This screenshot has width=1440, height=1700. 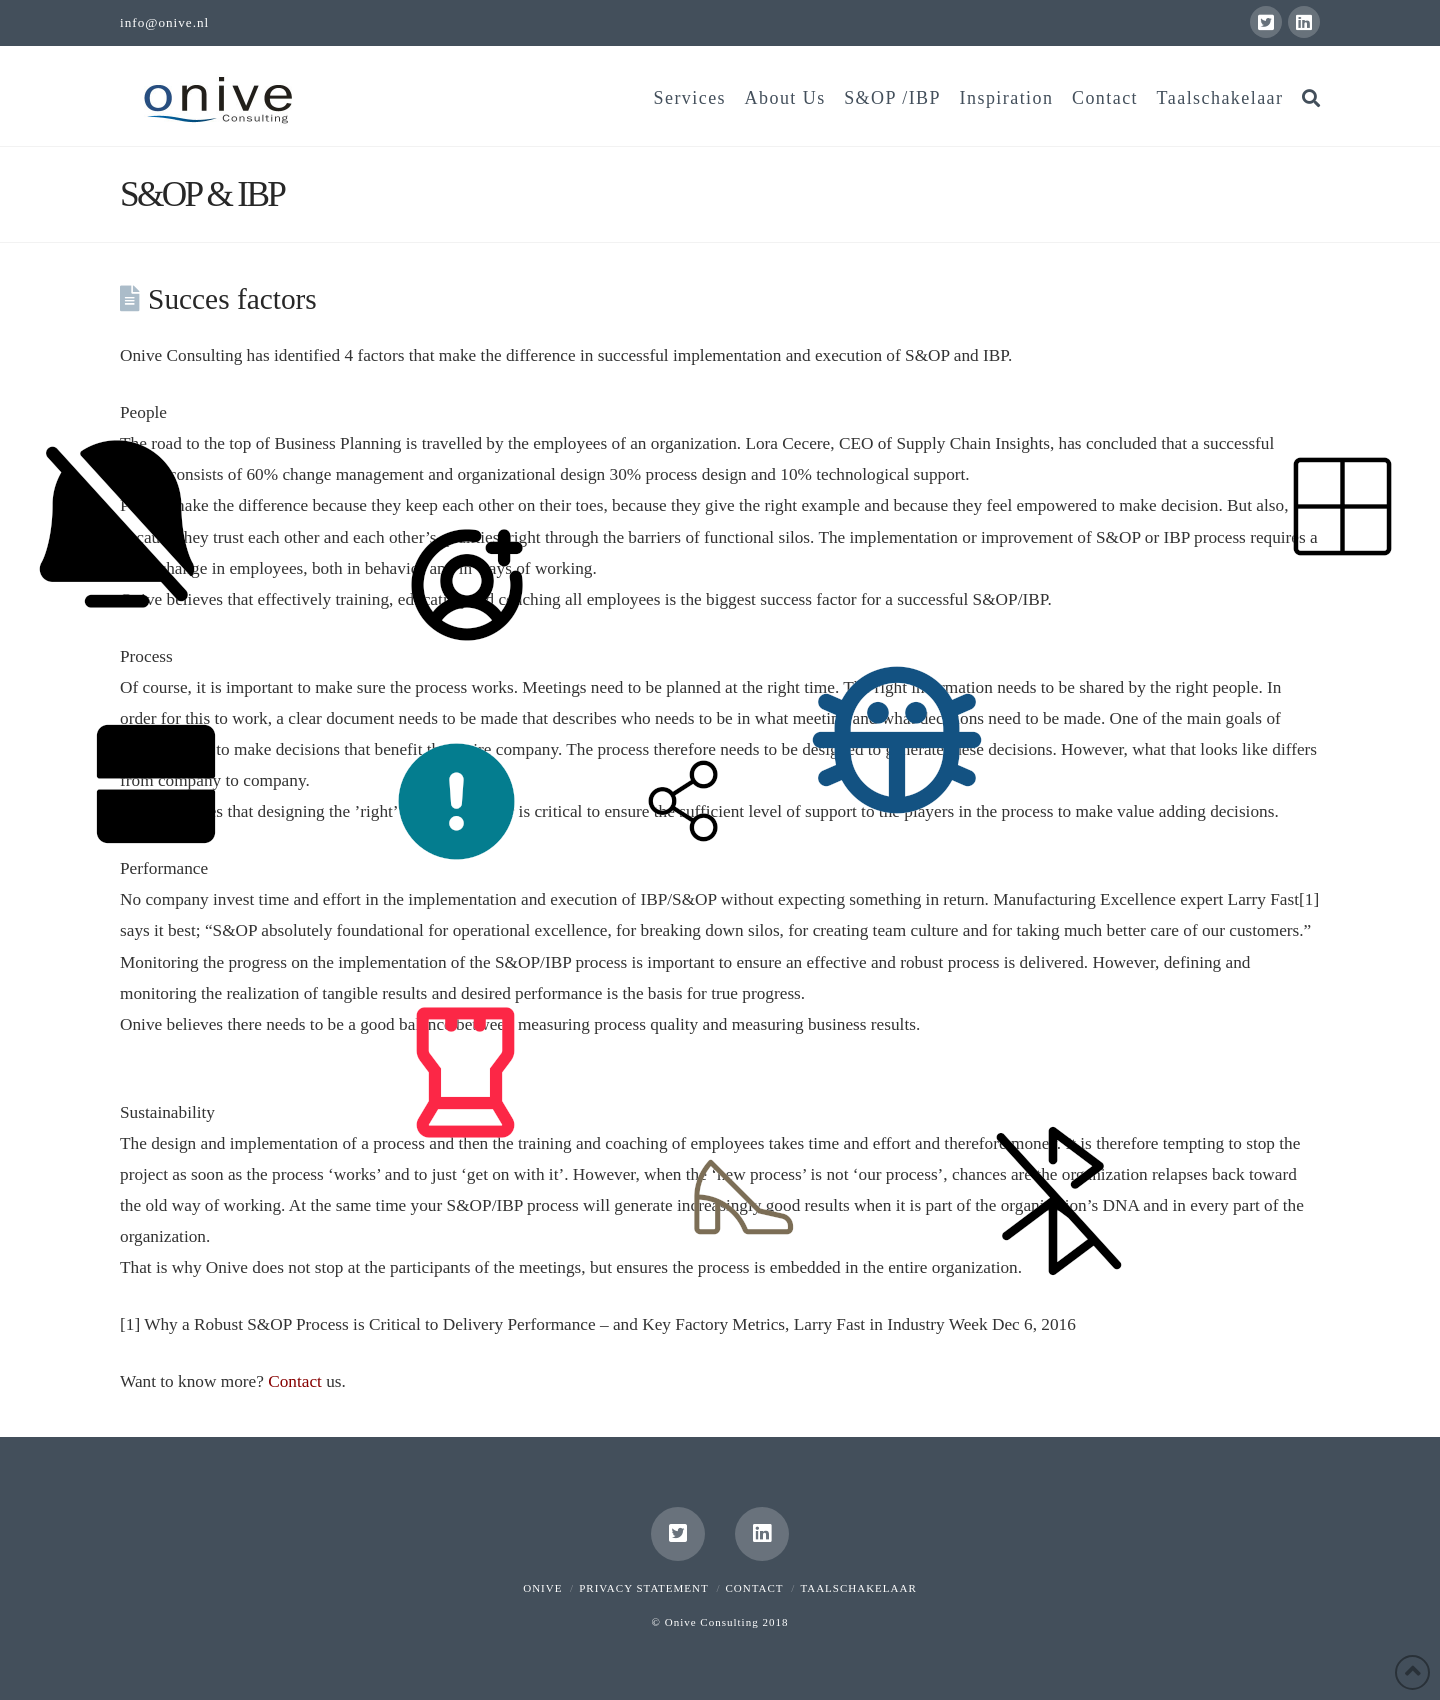 I want to click on add a new user or contact, so click(x=467, y=585).